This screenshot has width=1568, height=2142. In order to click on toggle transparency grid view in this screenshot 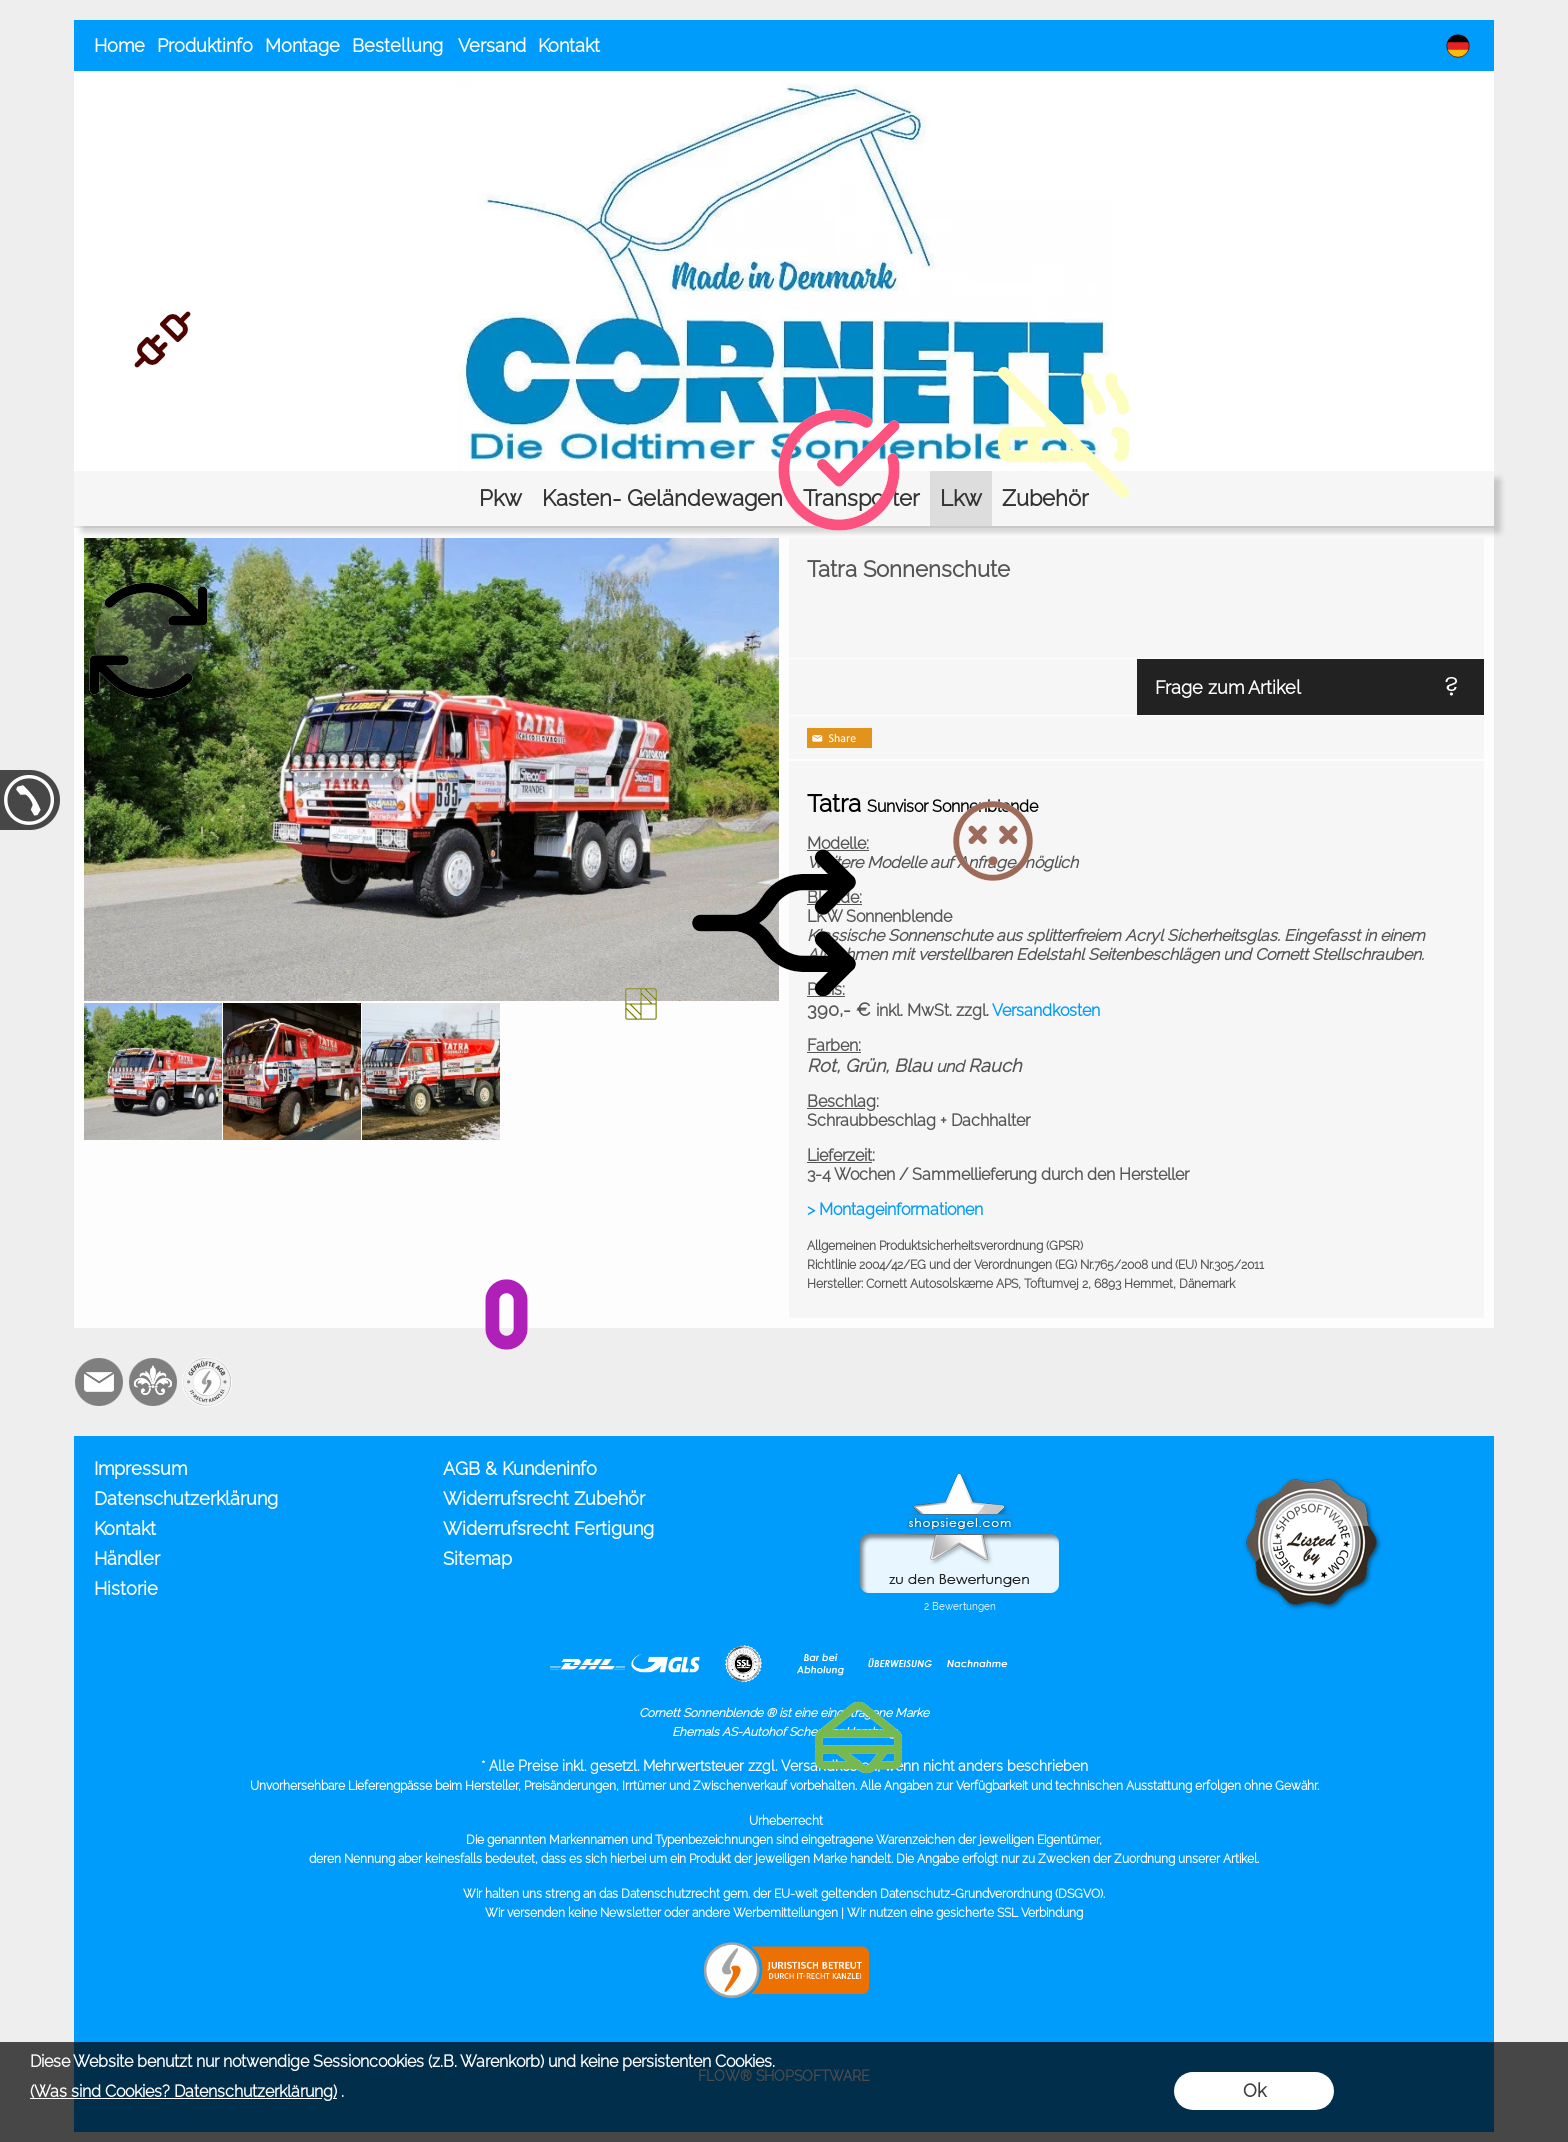, I will do `click(641, 1004)`.